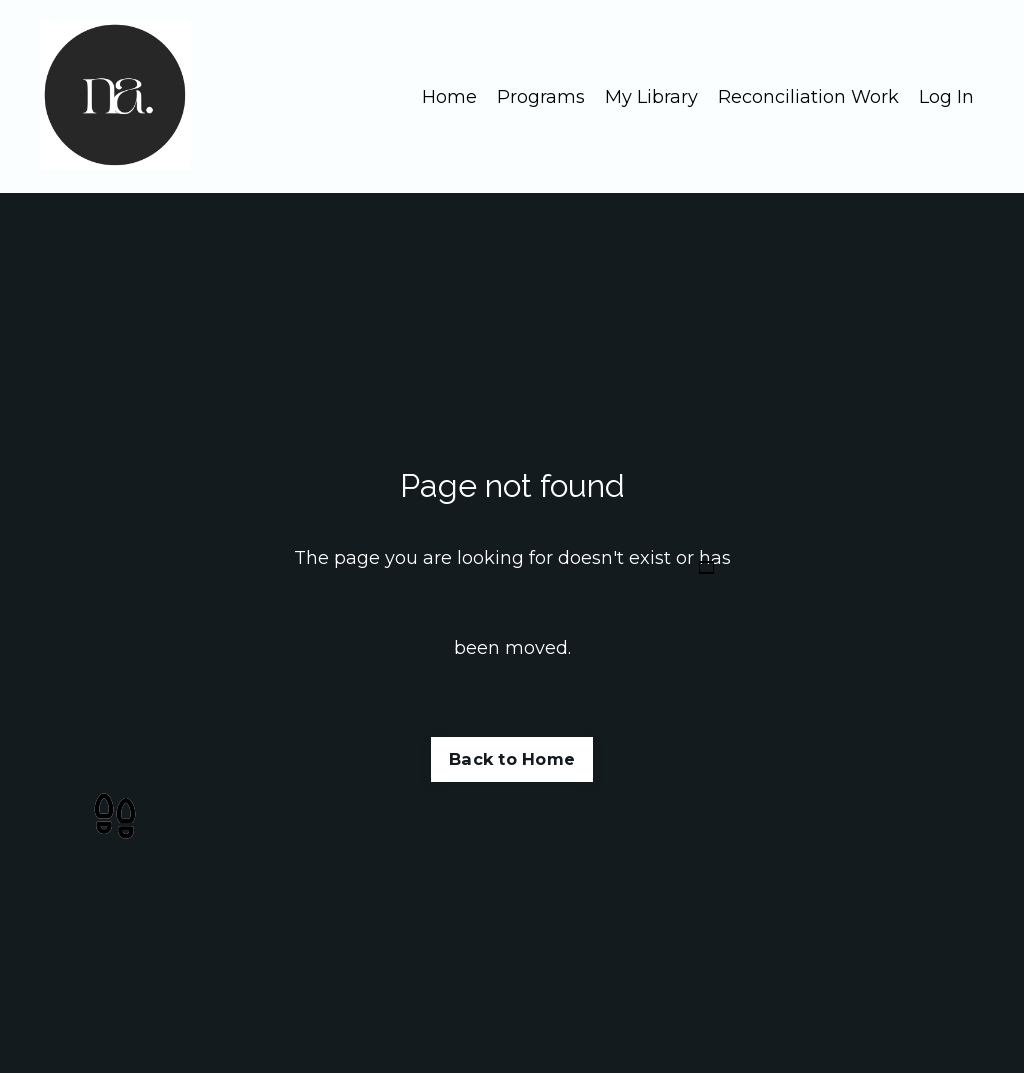 The height and width of the screenshot is (1073, 1024). I want to click on crop image to landscape orientation, so click(706, 567).